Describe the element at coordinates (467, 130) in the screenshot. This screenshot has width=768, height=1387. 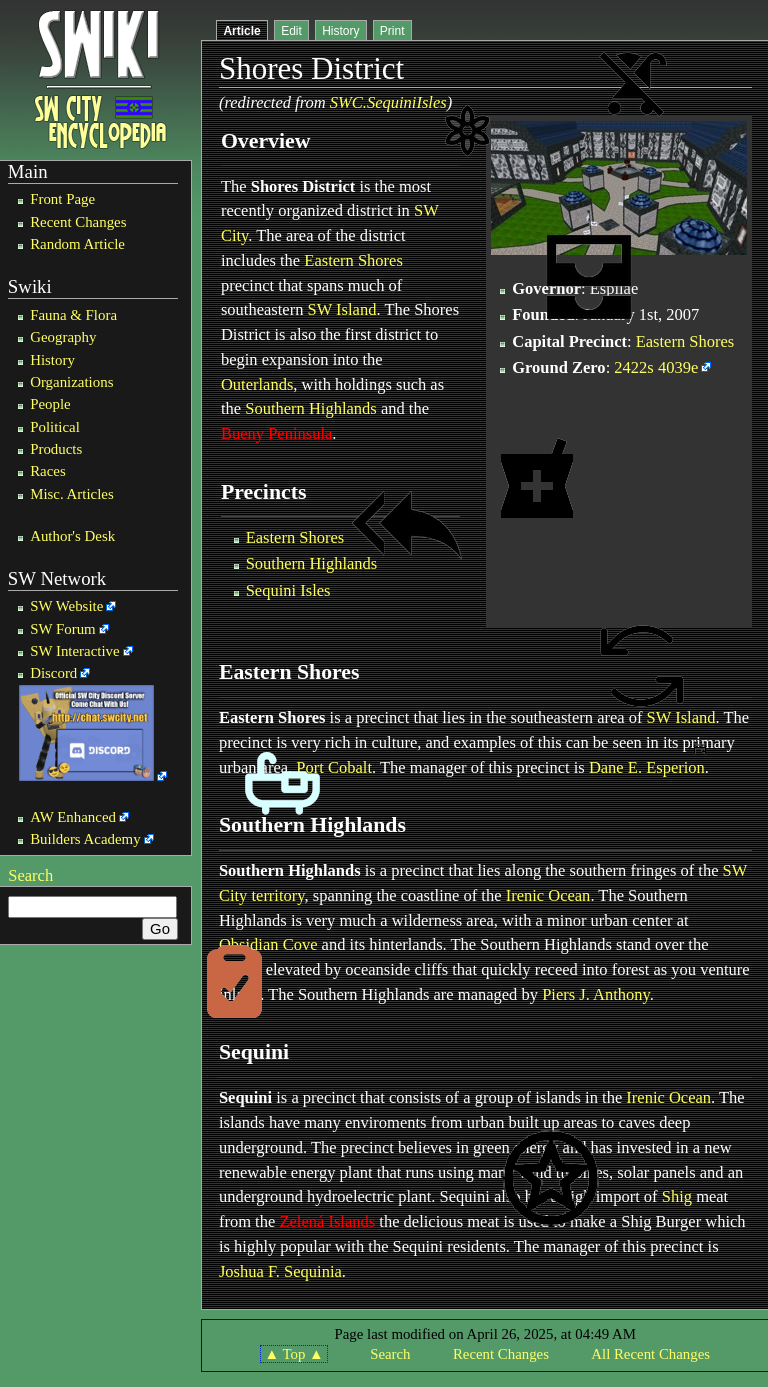
I see `apply a vintage or retro photo filter` at that location.